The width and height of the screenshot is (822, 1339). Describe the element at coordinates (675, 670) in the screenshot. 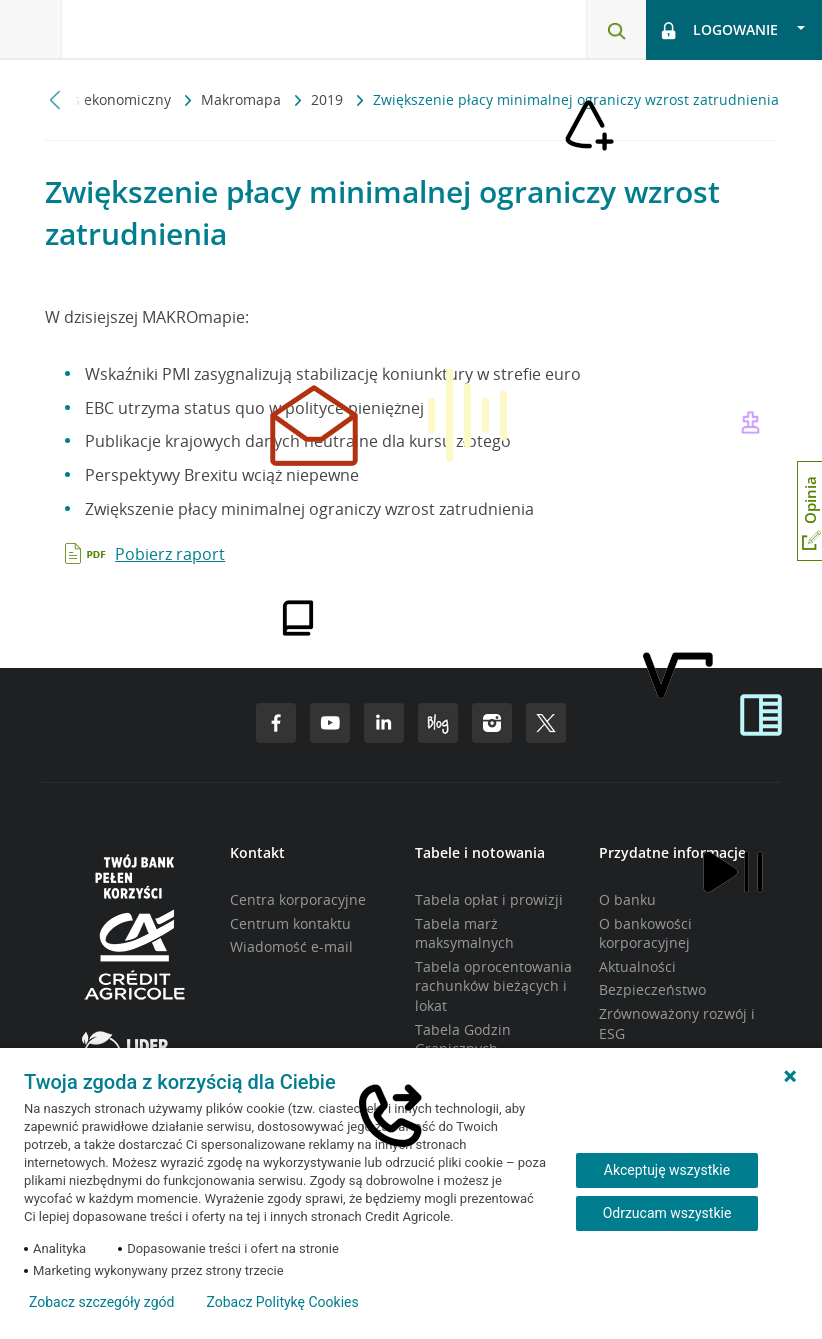

I see `insert square root symbol` at that location.